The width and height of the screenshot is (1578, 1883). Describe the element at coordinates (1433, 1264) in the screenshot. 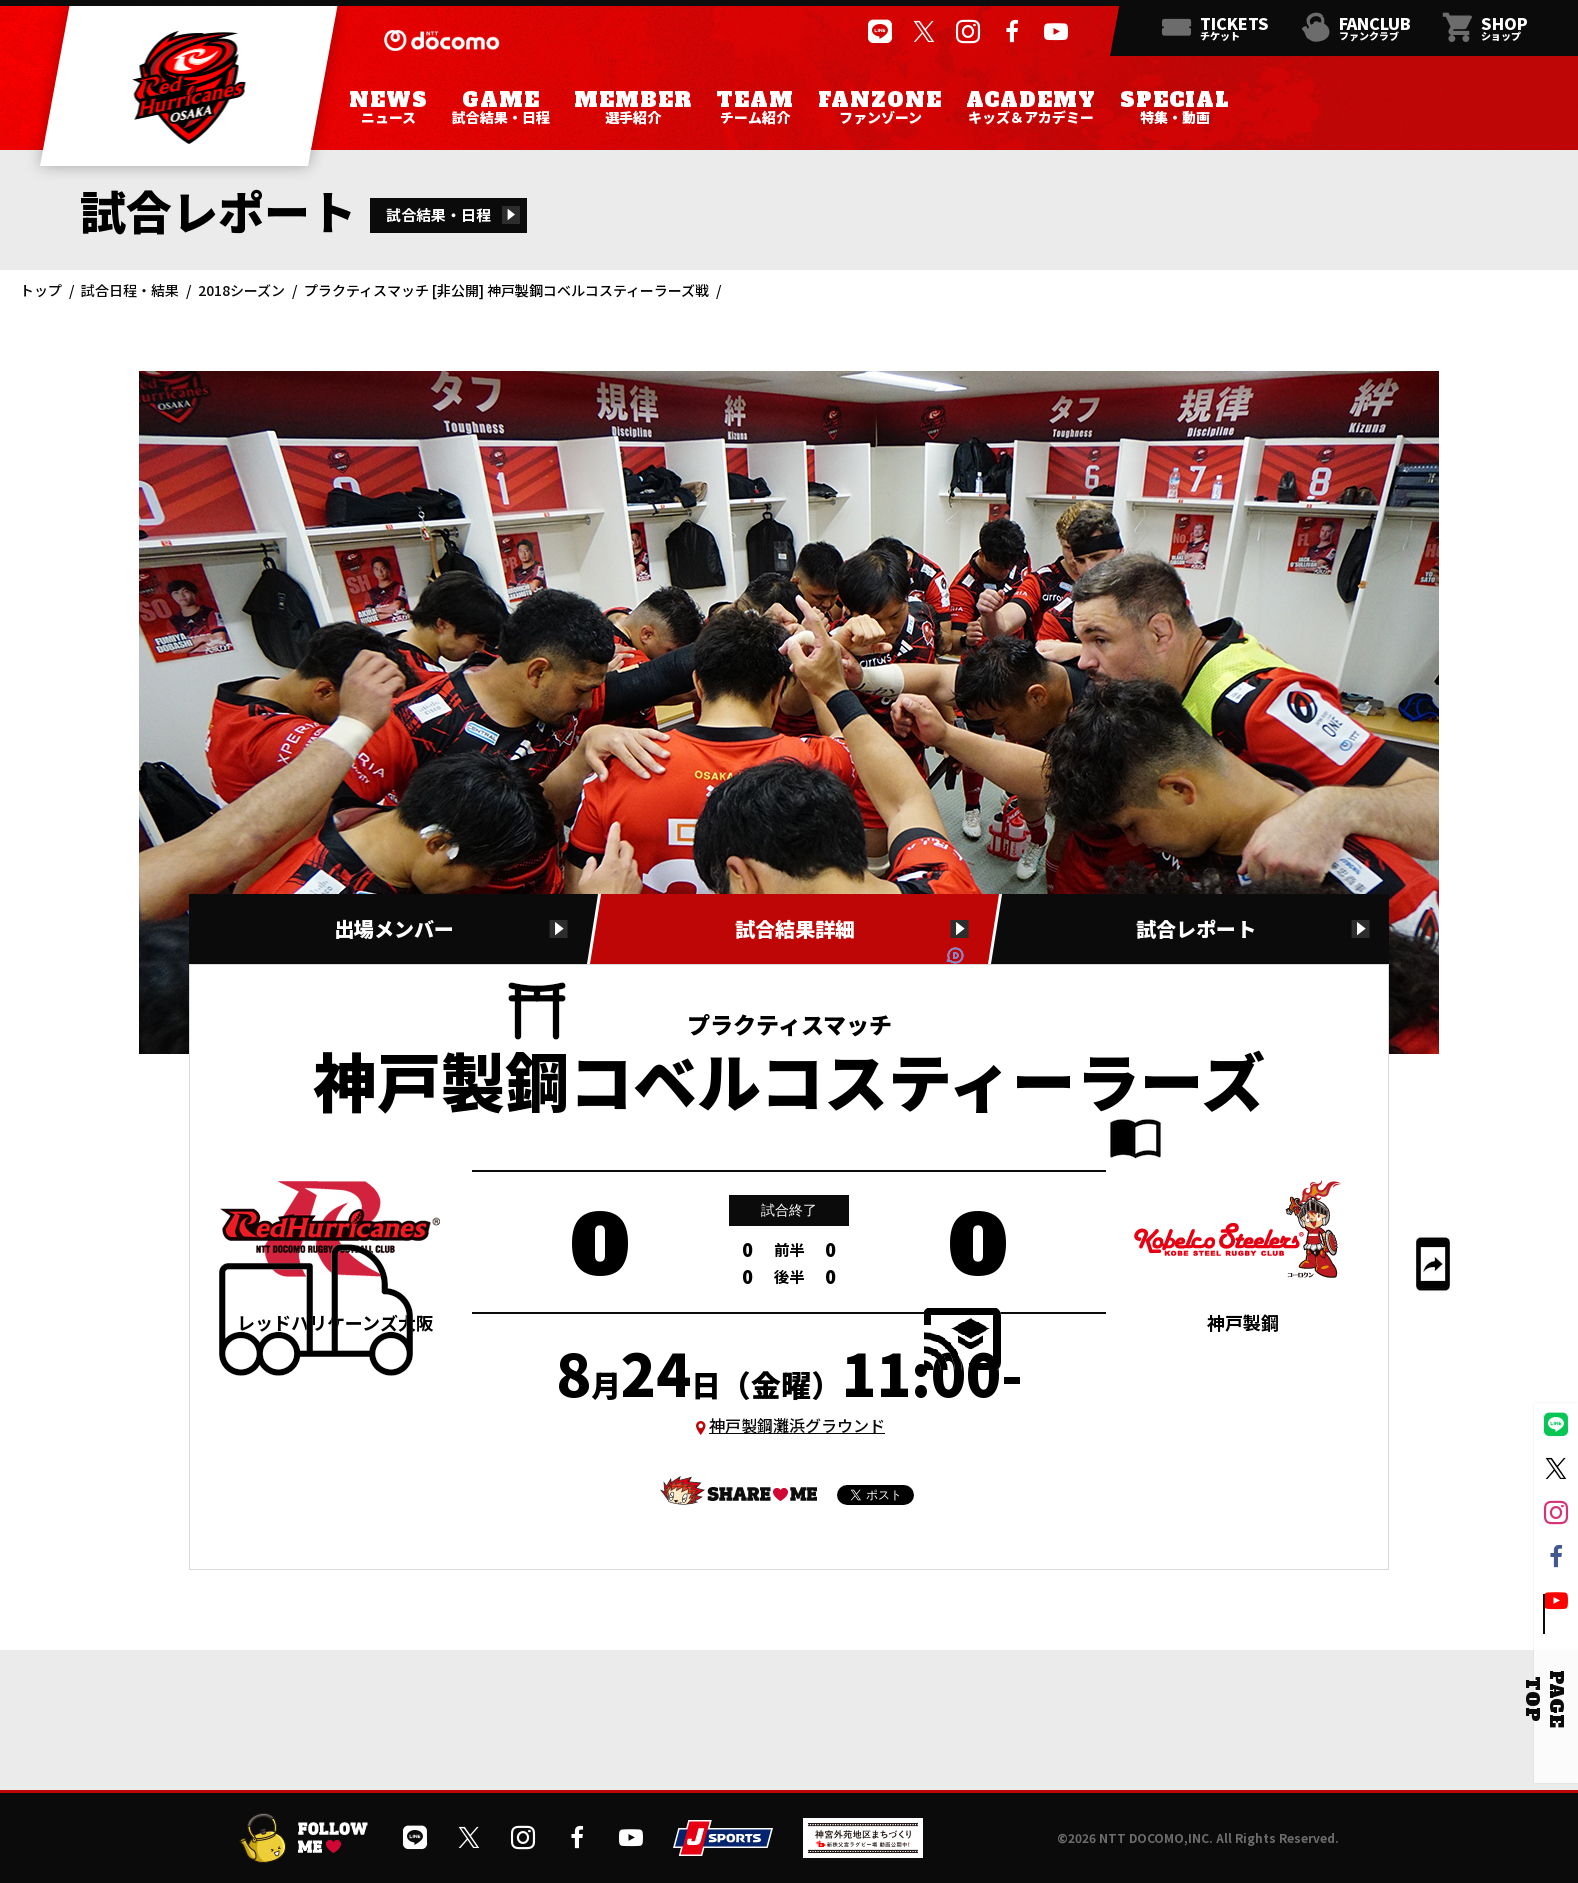

I see `share your mobile screen with others` at that location.